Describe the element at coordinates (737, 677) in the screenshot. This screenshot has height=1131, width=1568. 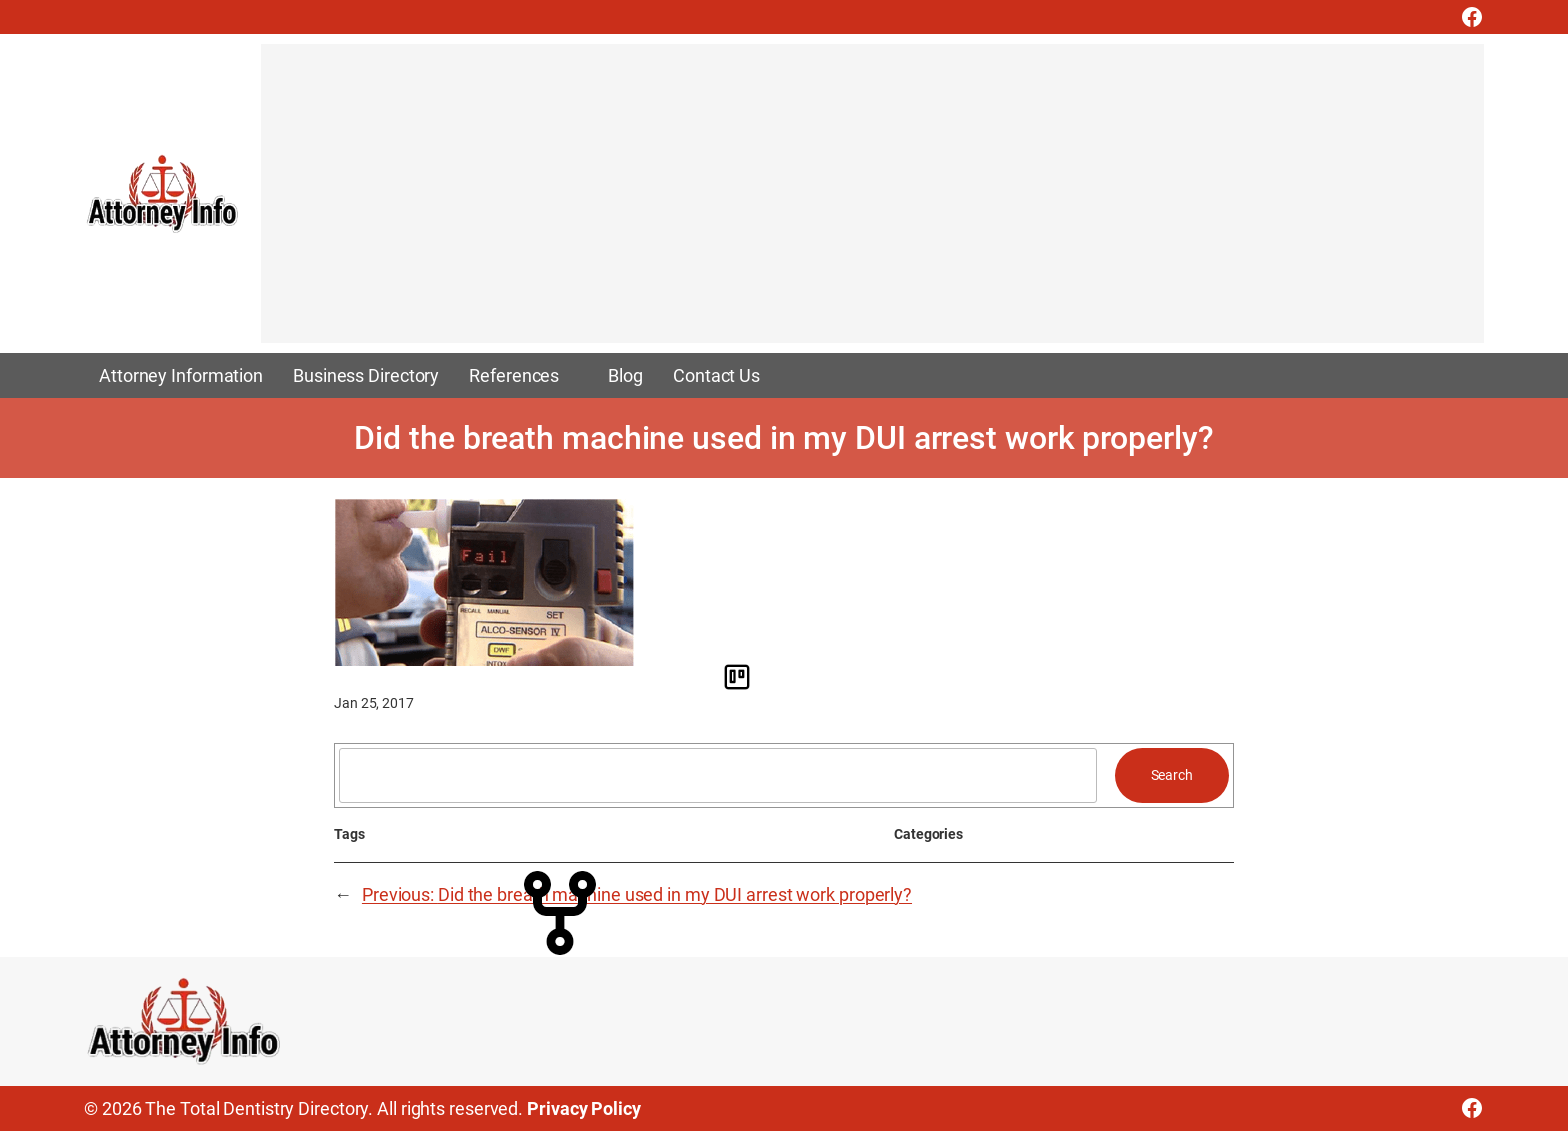
I see `open Trello app` at that location.